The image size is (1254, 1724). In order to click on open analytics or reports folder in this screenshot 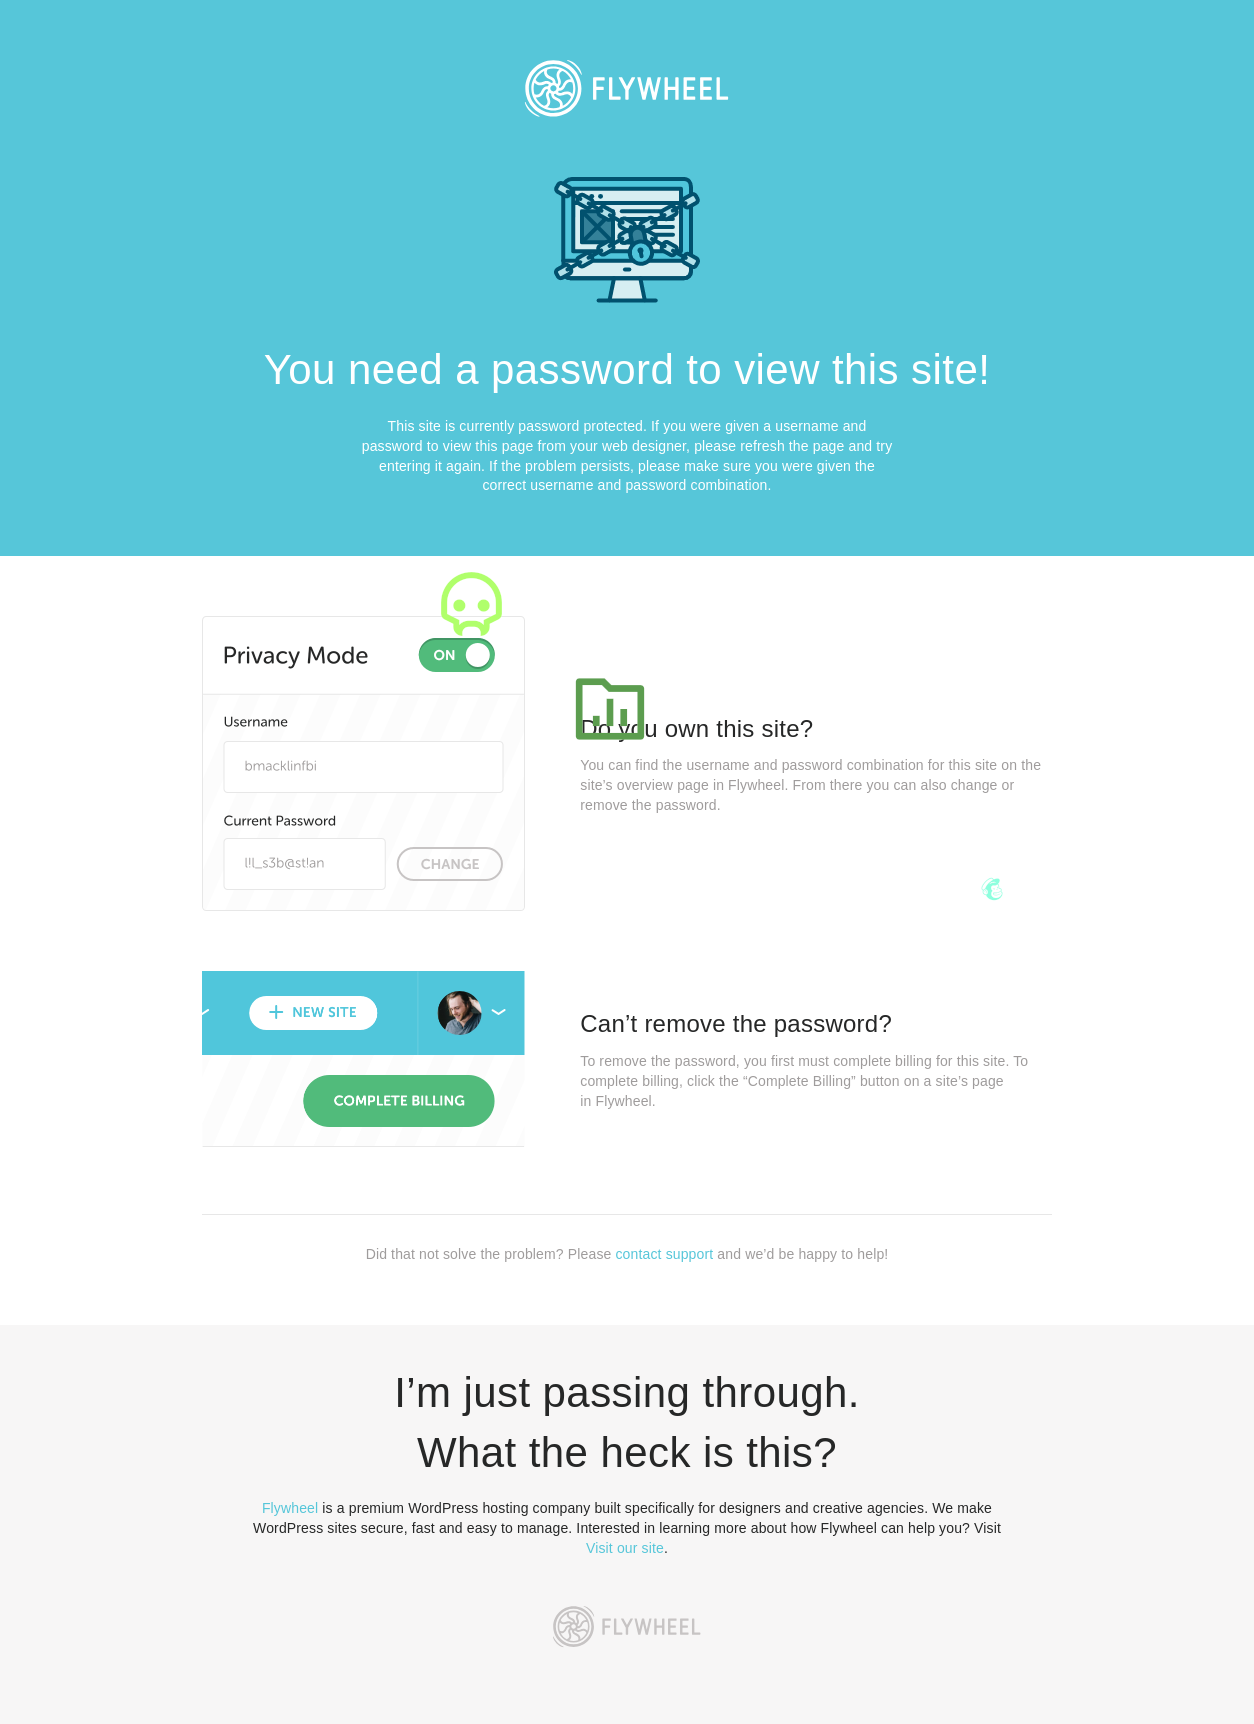, I will do `click(610, 709)`.